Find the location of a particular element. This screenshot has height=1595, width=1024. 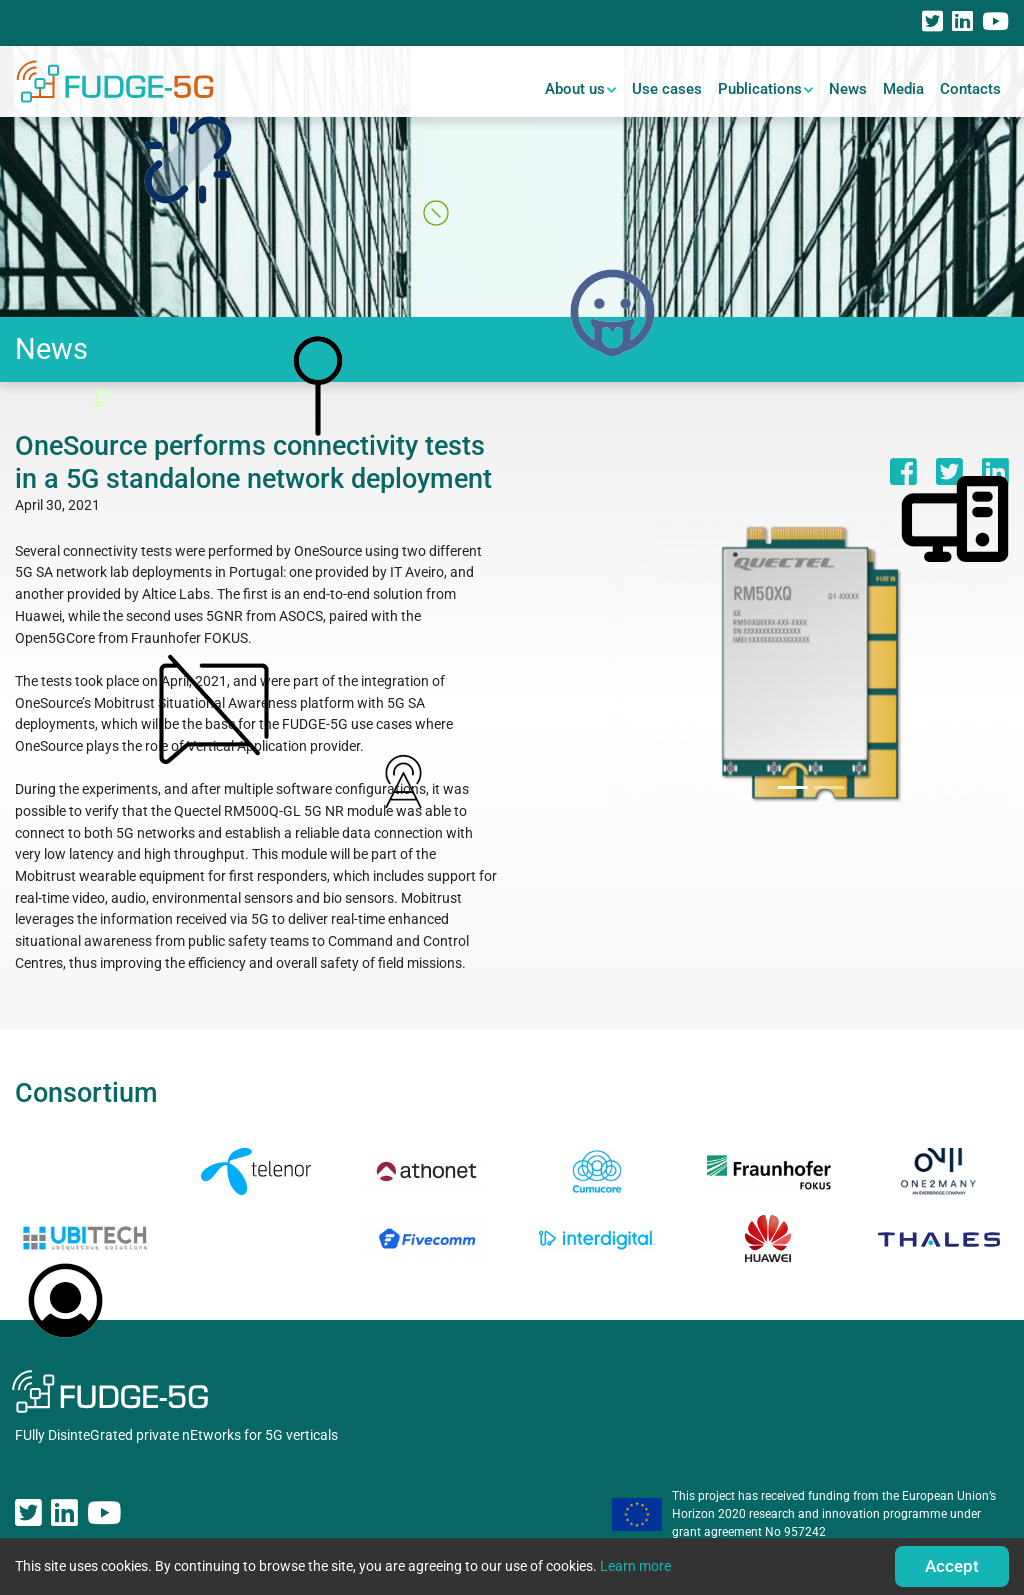

insert playful or silly emoji in message is located at coordinates (612, 311).